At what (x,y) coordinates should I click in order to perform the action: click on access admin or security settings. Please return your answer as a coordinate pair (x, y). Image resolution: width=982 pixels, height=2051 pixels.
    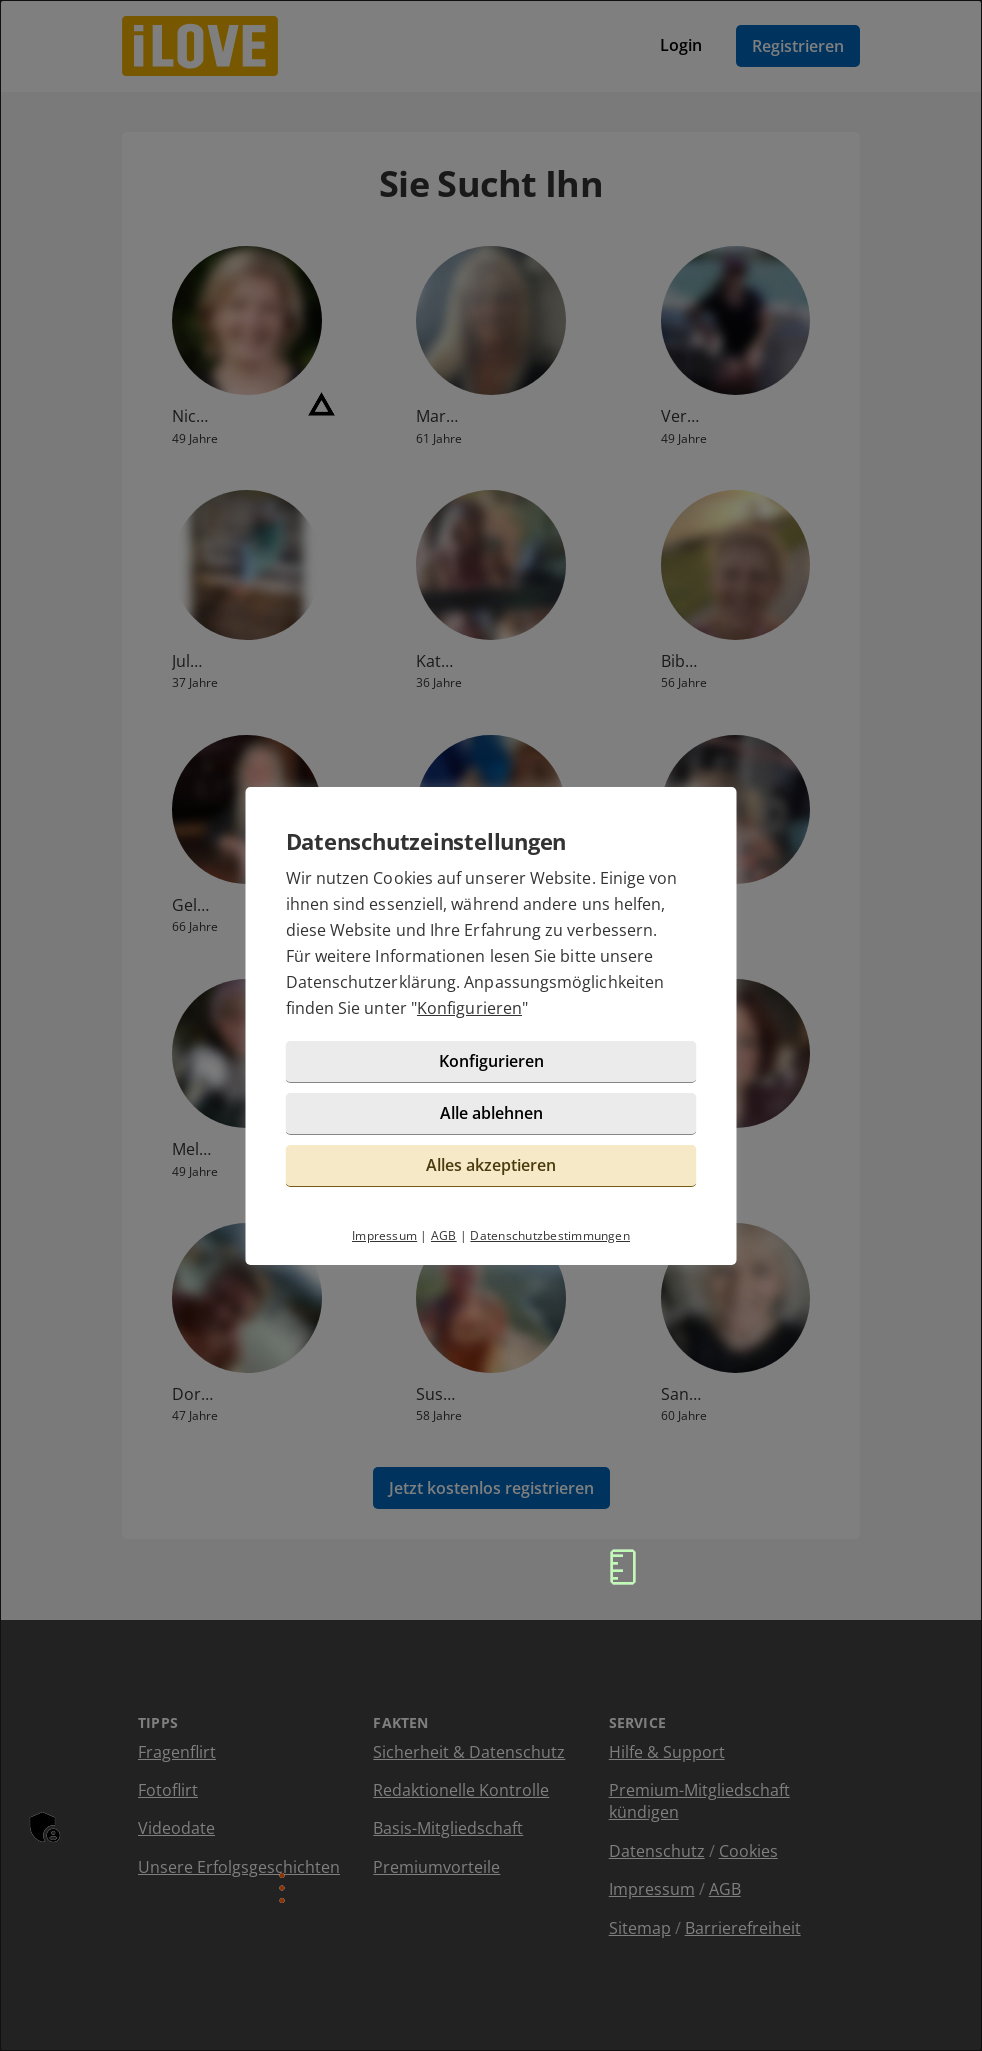
    Looking at the image, I should click on (45, 1827).